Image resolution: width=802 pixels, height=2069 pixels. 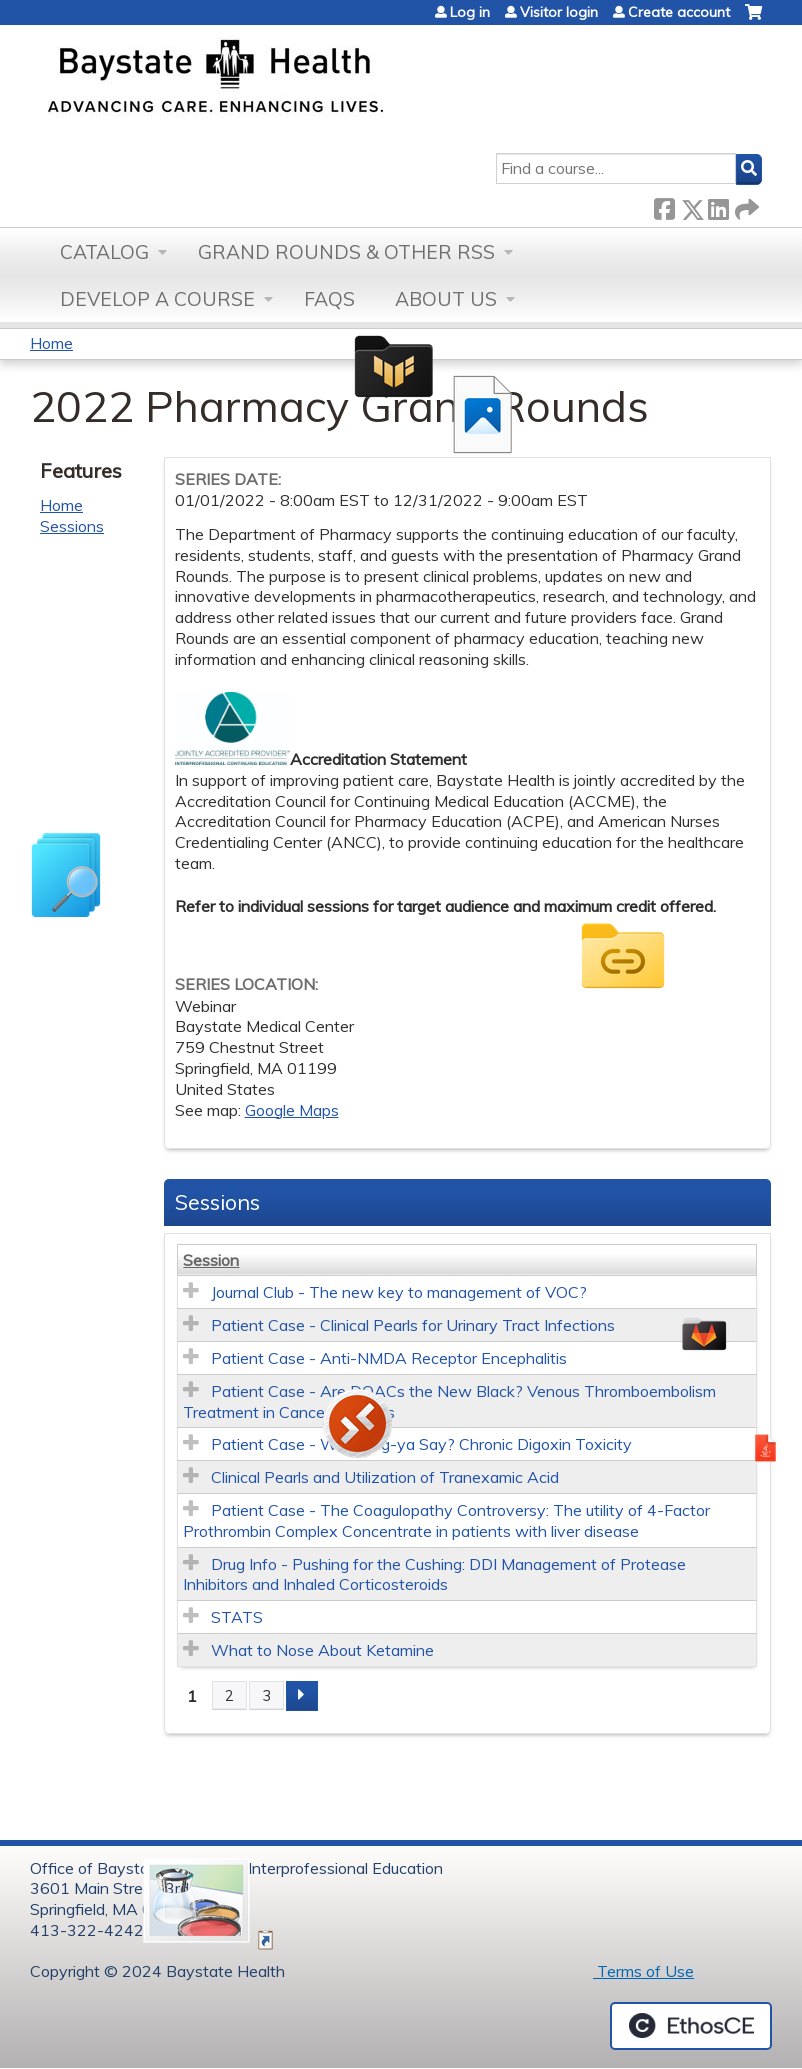 What do you see at coordinates (482, 414) in the screenshot?
I see `open an image file` at bounding box center [482, 414].